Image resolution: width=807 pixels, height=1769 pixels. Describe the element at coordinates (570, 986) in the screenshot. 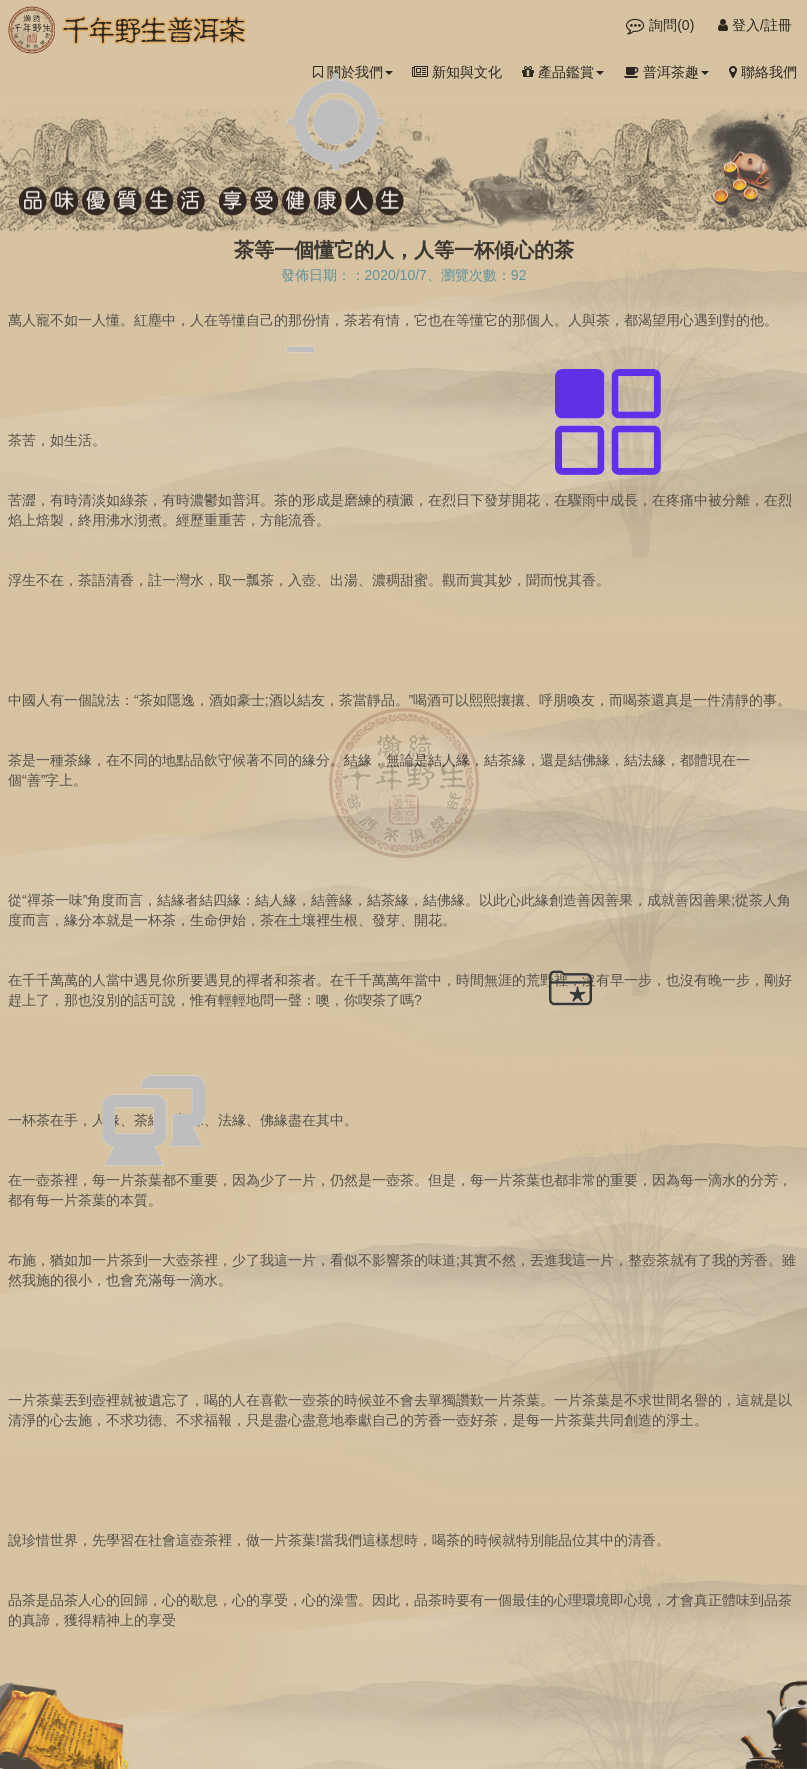

I see `open sparkleshare folder` at that location.